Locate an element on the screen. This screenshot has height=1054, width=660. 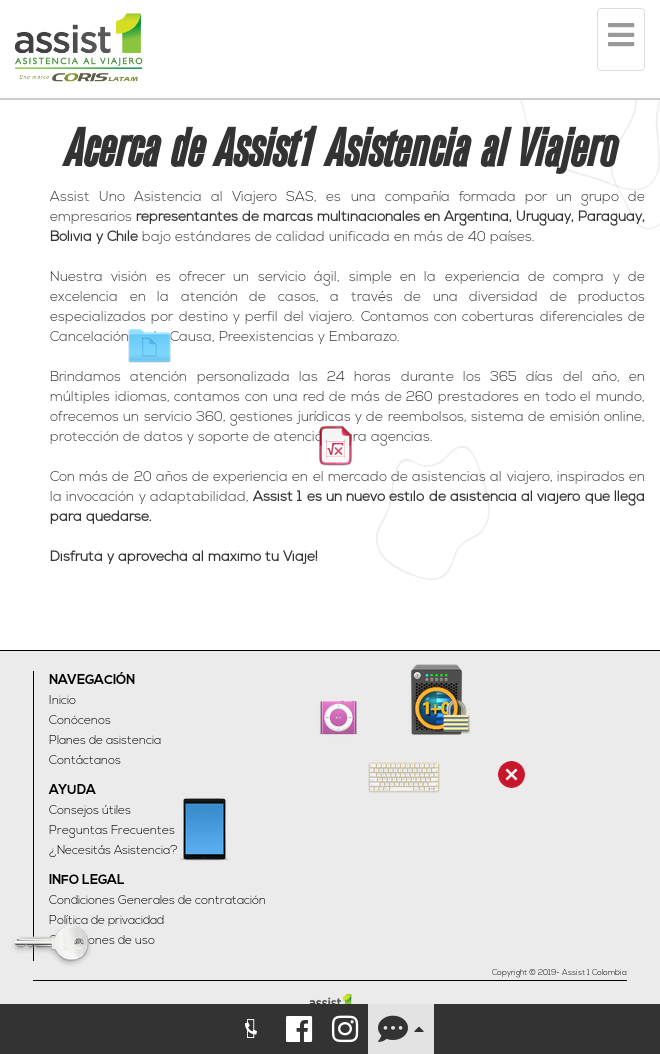
open your documents folder is located at coordinates (149, 345).